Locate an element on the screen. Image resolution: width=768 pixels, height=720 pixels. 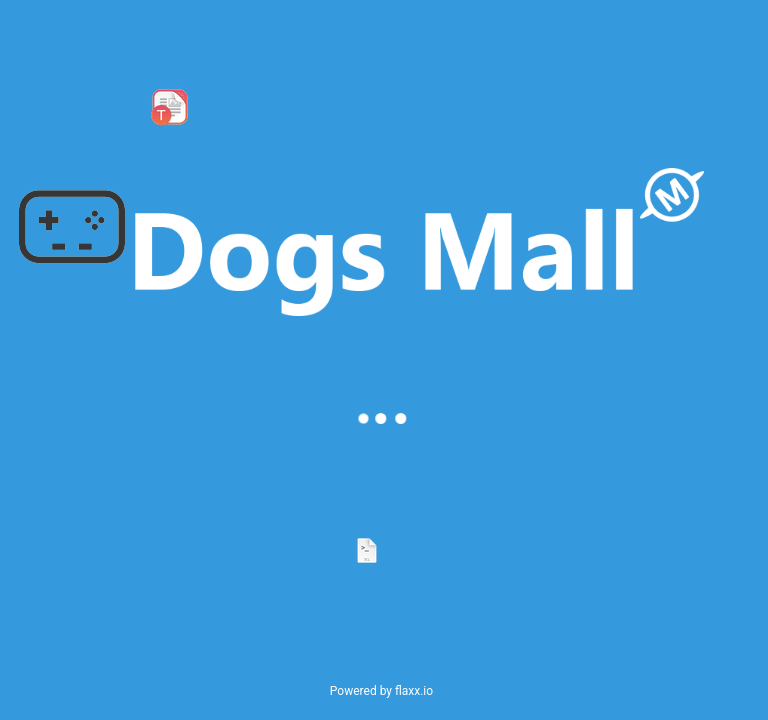
open FreeOffice TextMaker word processor is located at coordinates (170, 107).